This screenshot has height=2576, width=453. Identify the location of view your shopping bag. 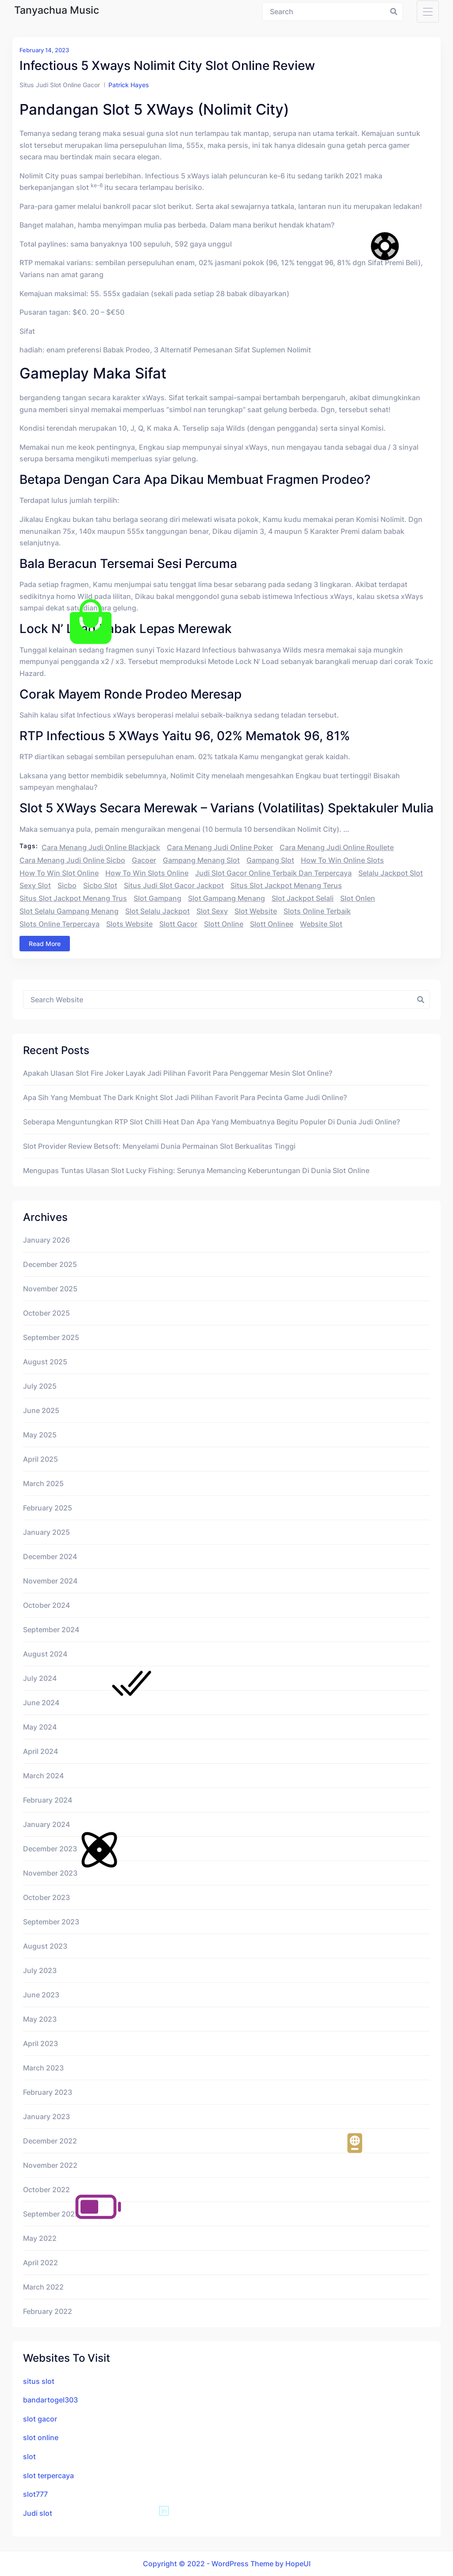
(91, 622).